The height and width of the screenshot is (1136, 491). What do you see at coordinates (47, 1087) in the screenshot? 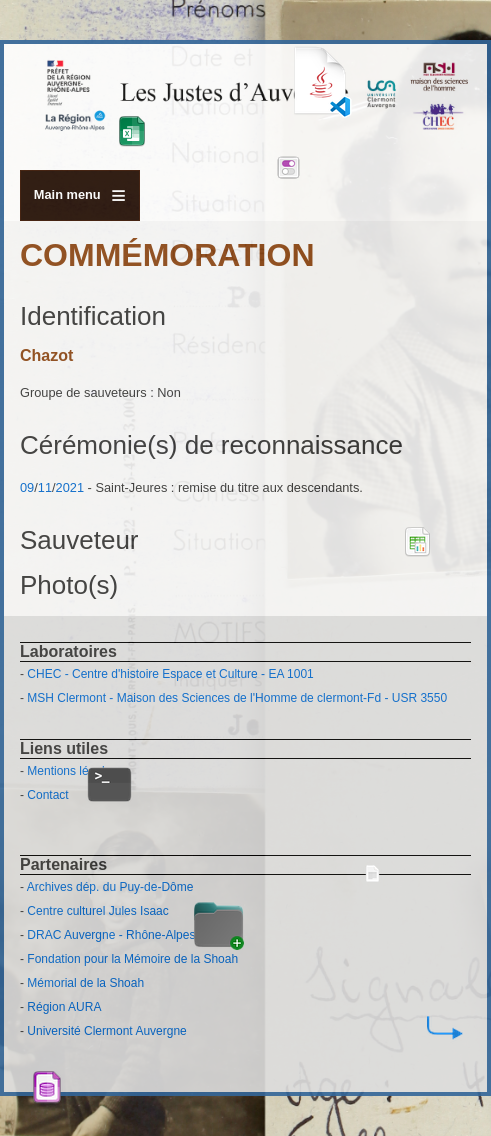
I see `a libreoffice base database file` at bounding box center [47, 1087].